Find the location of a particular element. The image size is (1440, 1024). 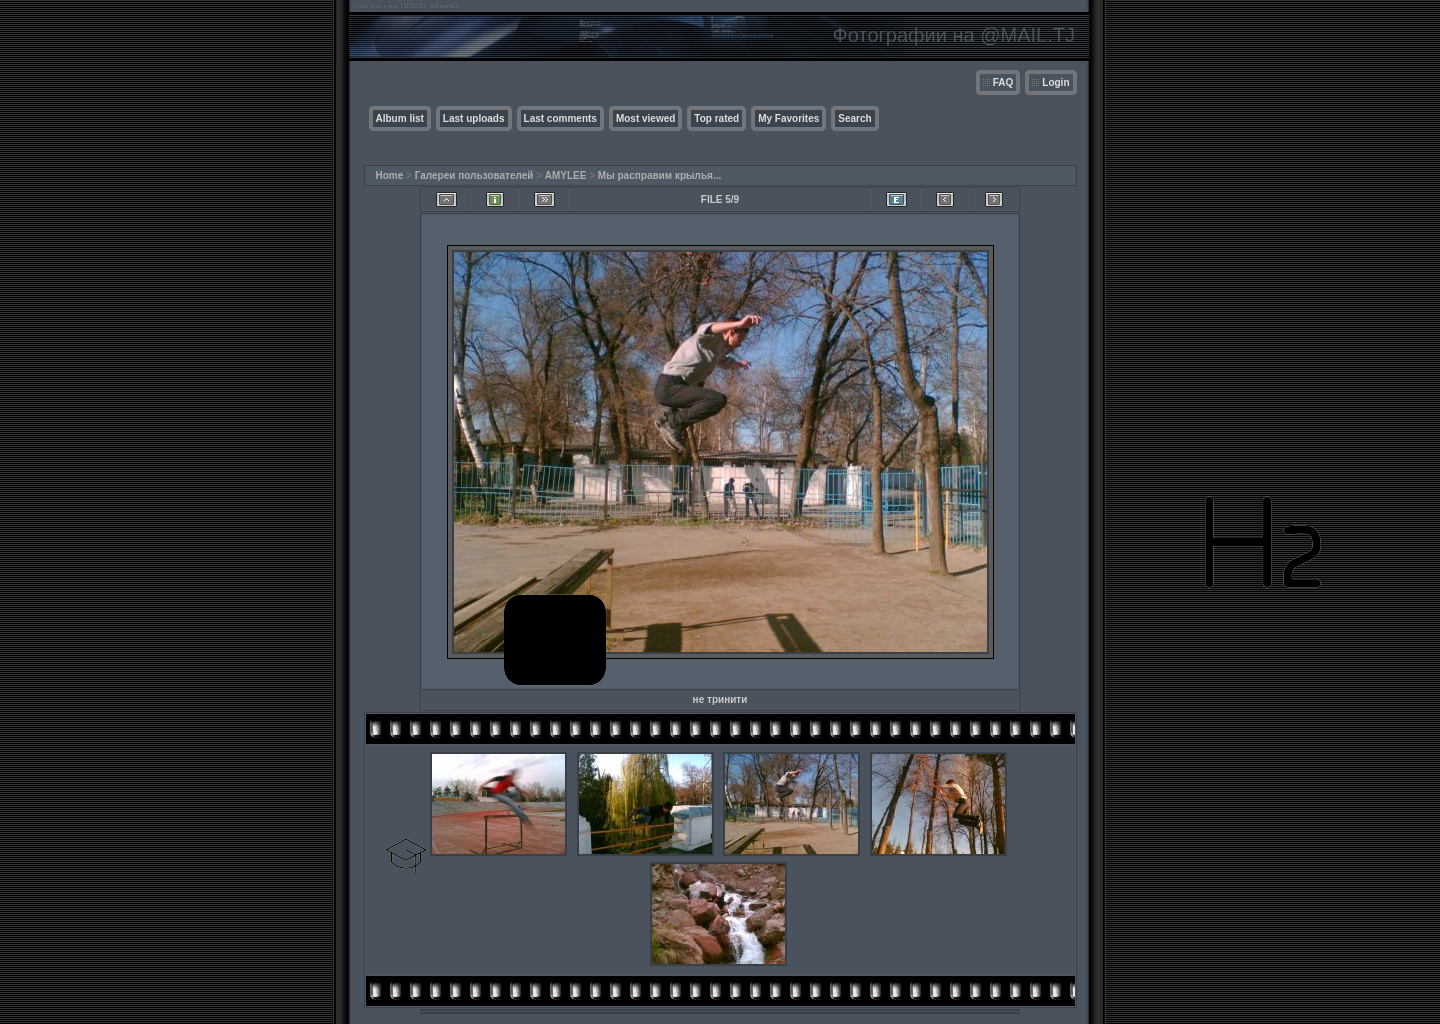

access education or learning features is located at coordinates (406, 855).